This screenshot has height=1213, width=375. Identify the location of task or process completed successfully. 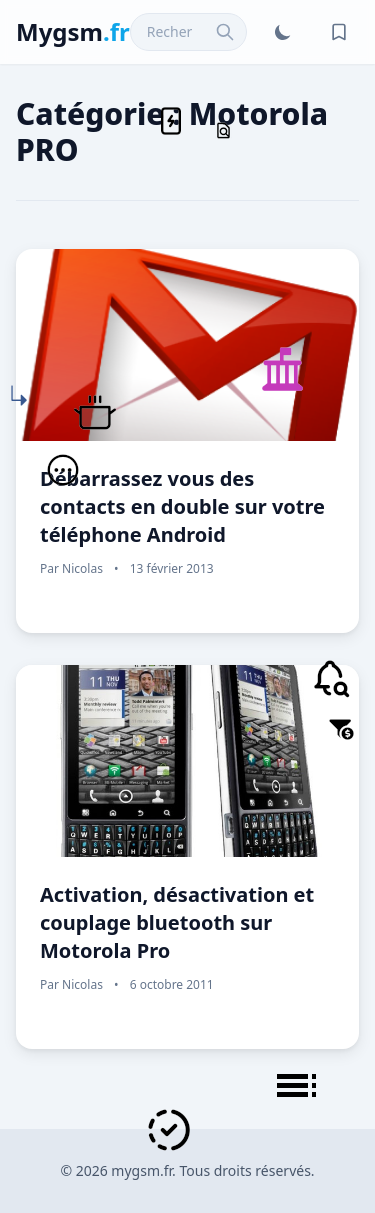
(169, 1130).